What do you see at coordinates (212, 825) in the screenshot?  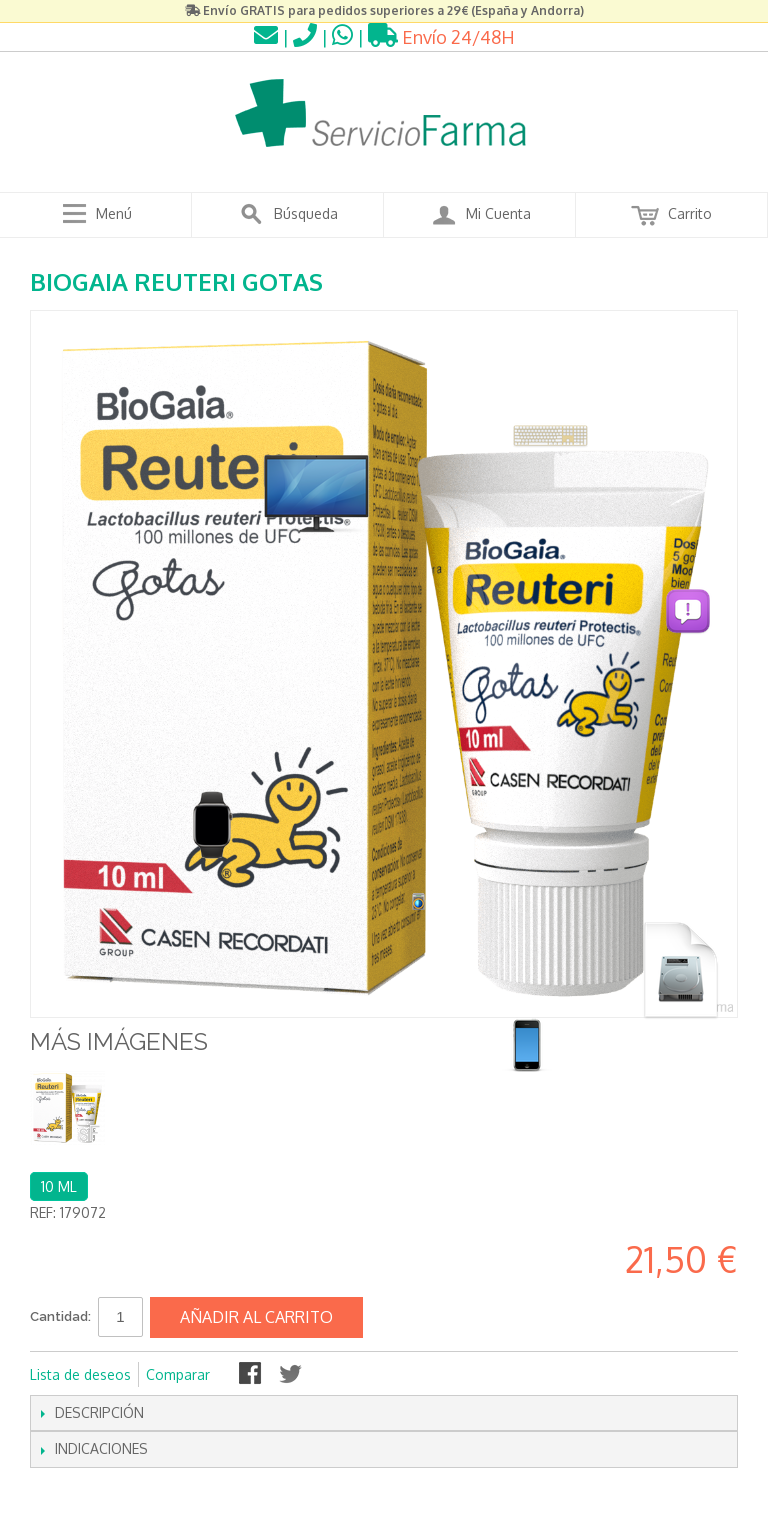 I see `apple watch series 5 device icon` at bounding box center [212, 825].